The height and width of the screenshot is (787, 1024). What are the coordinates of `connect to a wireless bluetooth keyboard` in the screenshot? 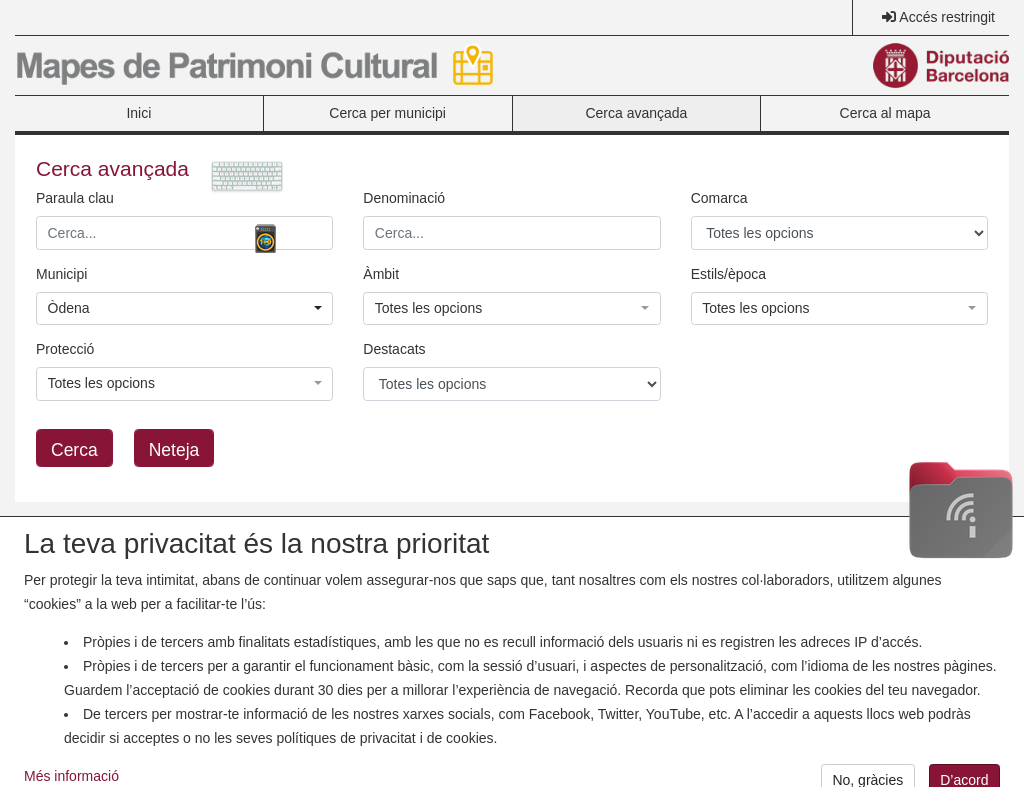 It's located at (247, 176).